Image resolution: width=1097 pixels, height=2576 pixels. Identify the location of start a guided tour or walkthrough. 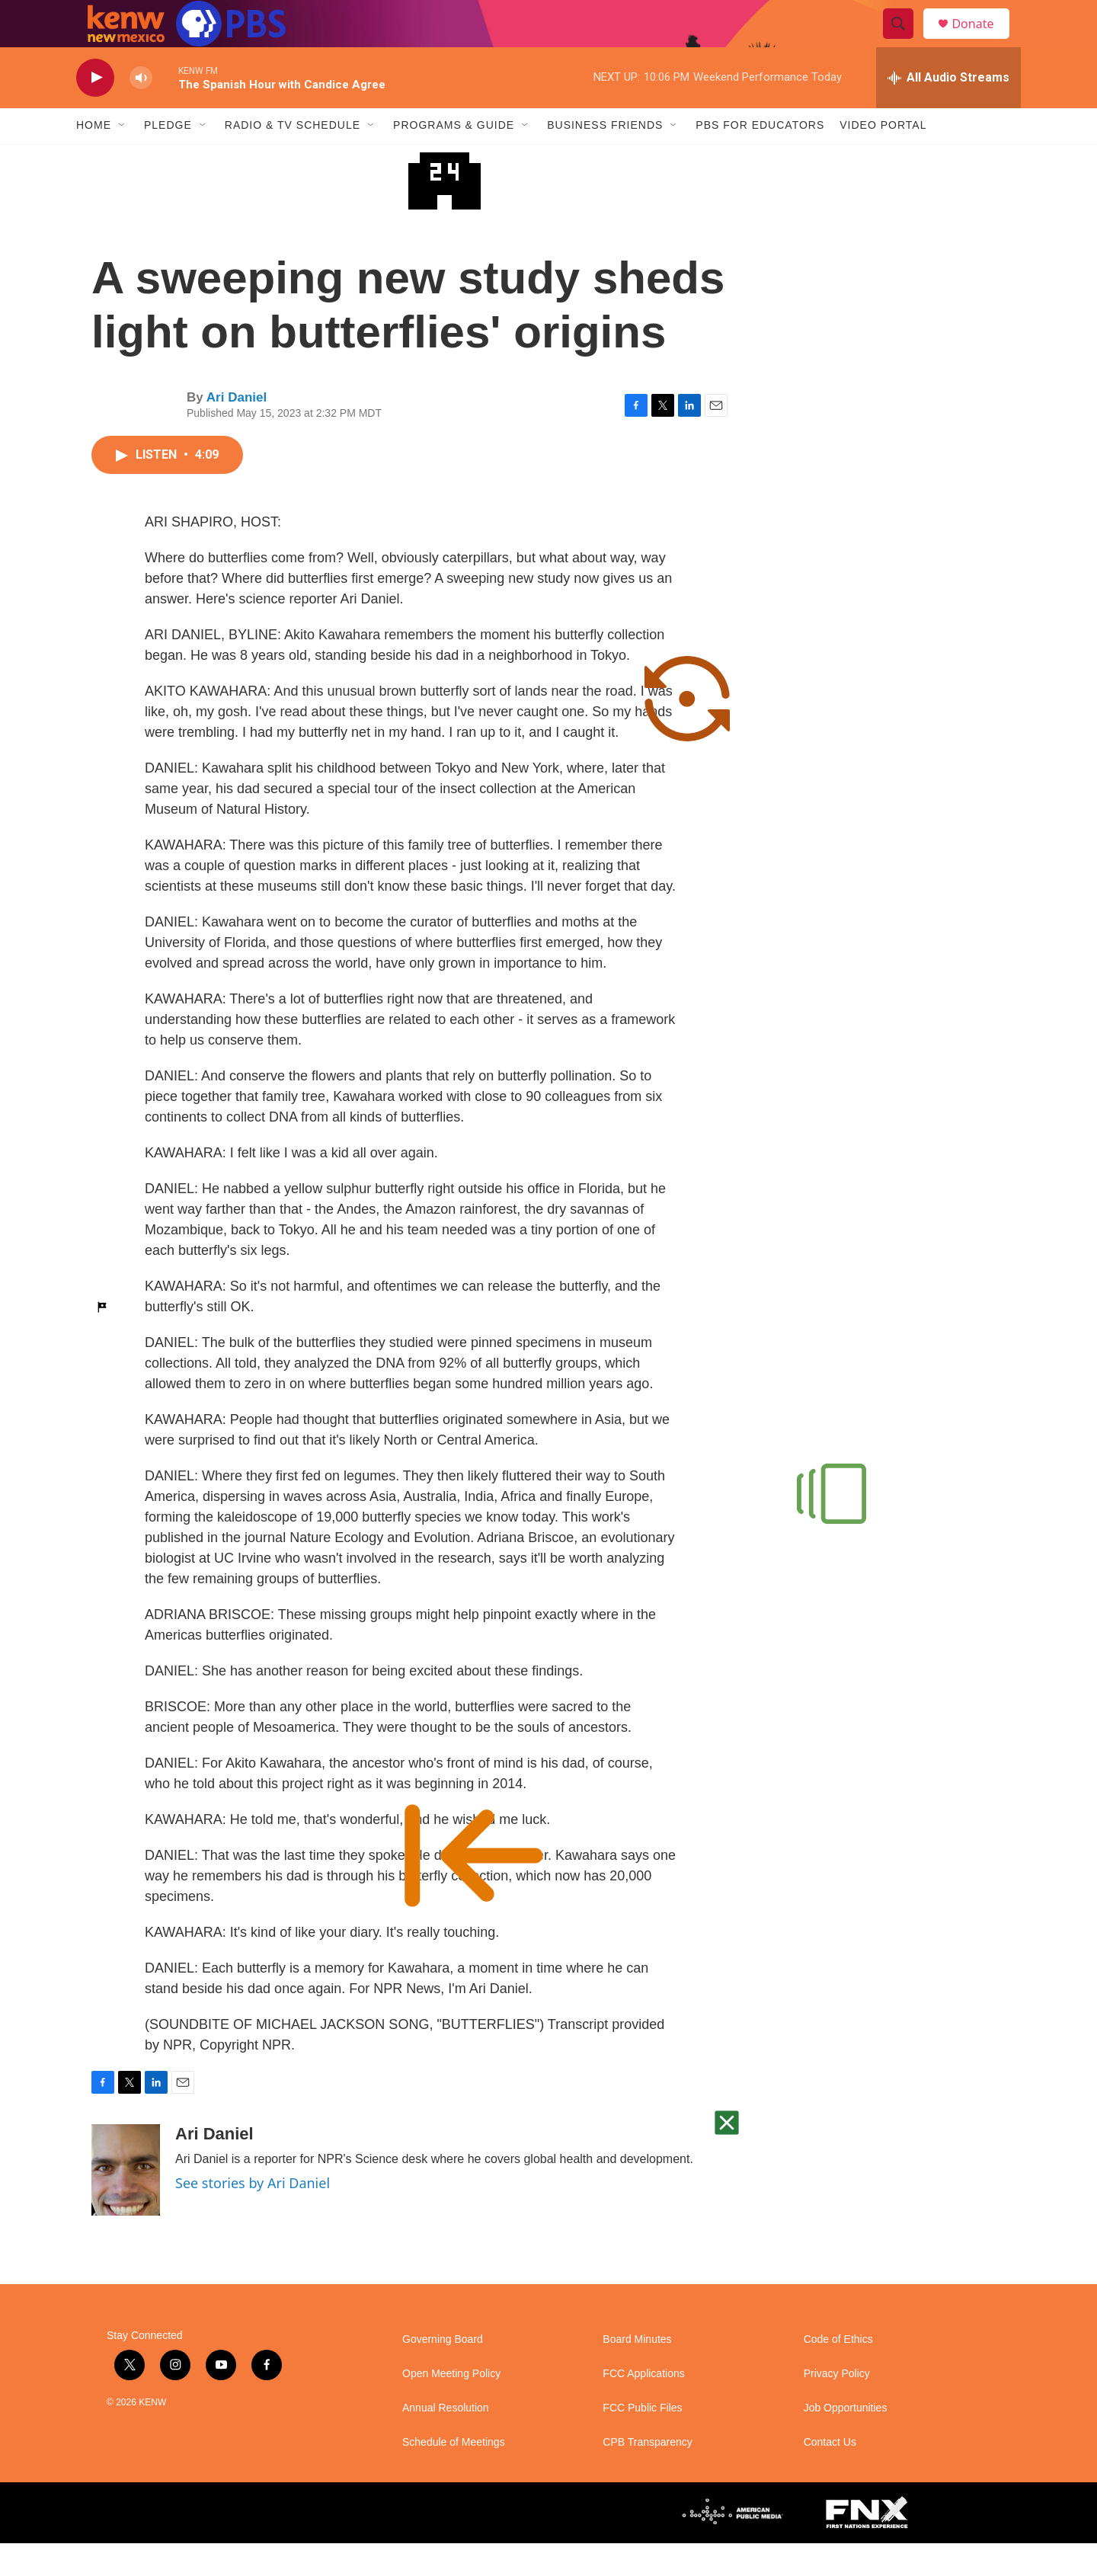
(101, 1307).